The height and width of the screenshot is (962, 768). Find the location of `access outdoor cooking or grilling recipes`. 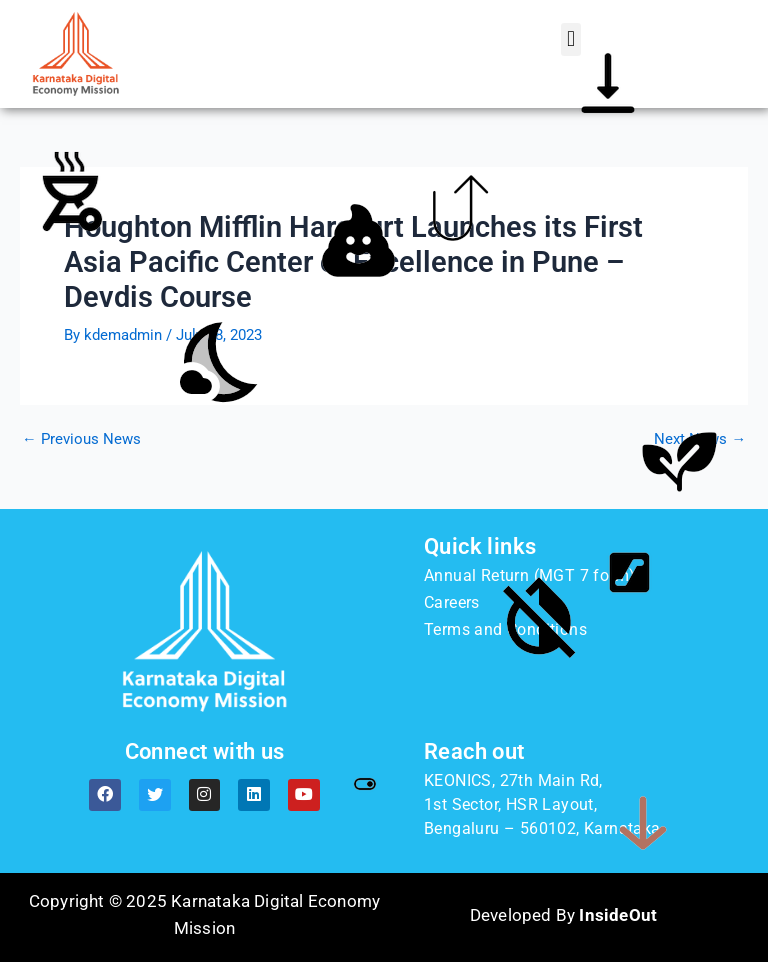

access outdoor cooking or grilling recipes is located at coordinates (70, 191).